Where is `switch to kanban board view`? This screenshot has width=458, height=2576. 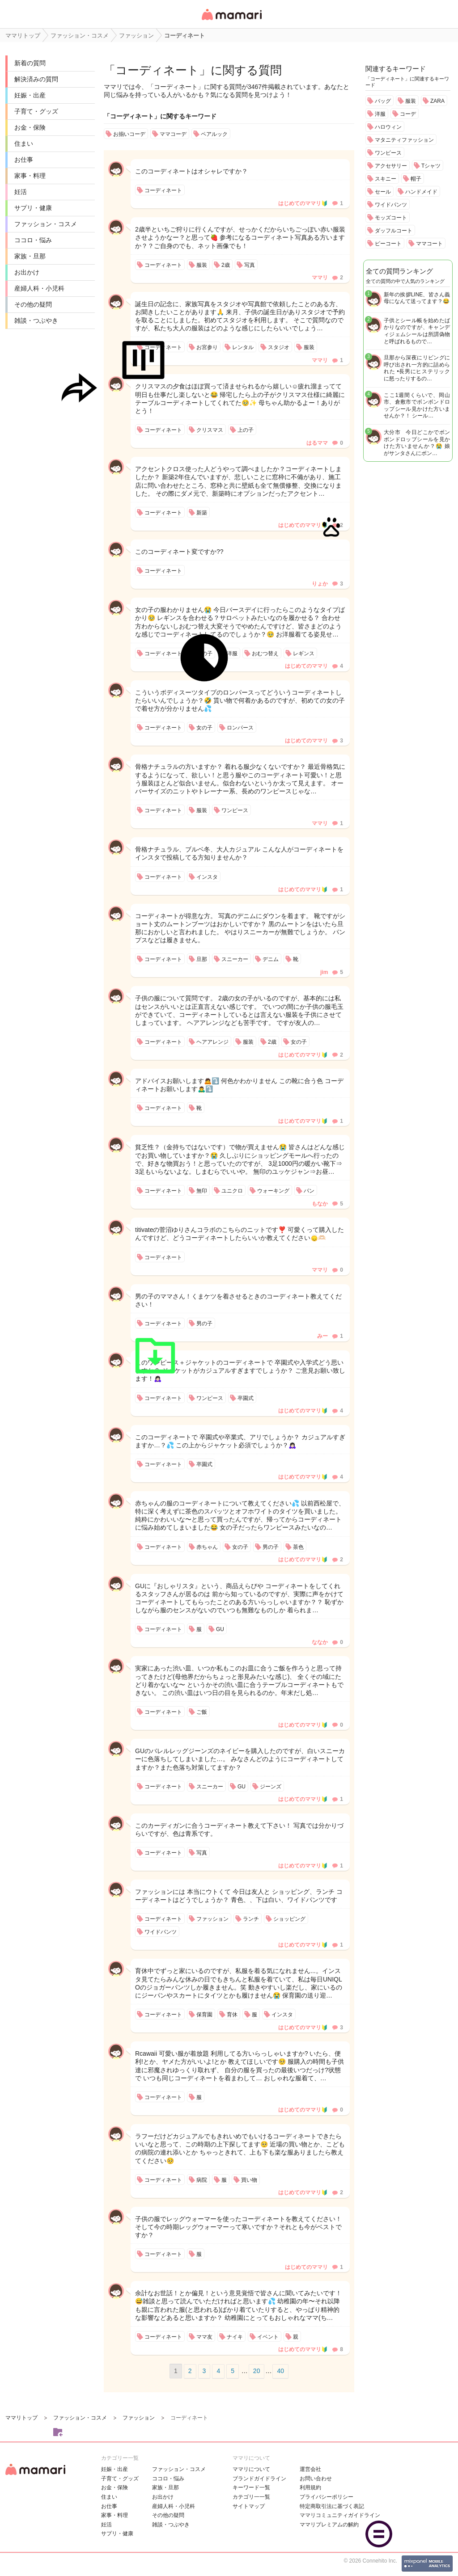 switch to kanban board view is located at coordinates (143, 360).